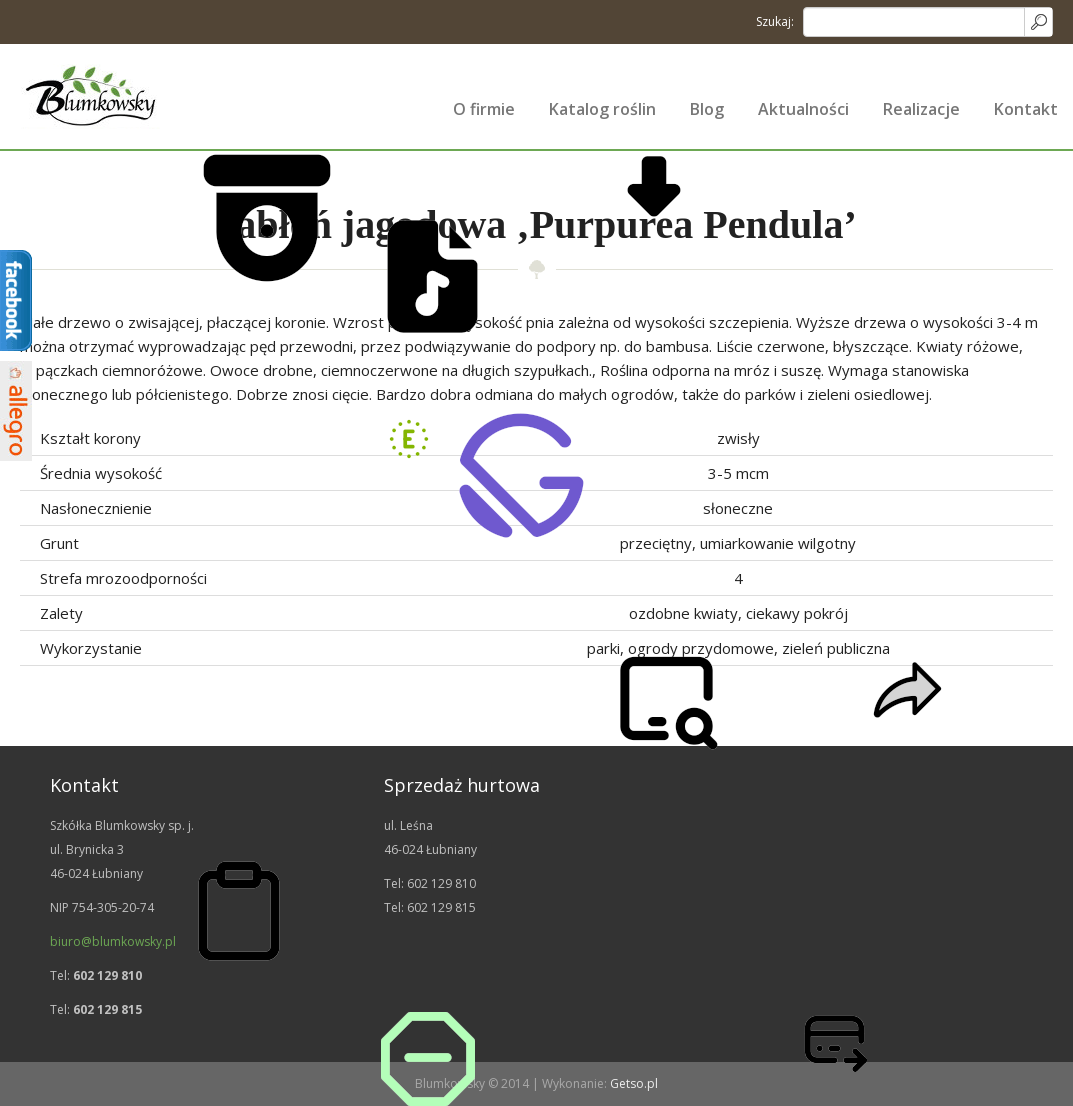 The image size is (1073, 1106). What do you see at coordinates (428, 1059) in the screenshot?
I see `indicates blocked or restricted content` at bounding box center [428, 1059].